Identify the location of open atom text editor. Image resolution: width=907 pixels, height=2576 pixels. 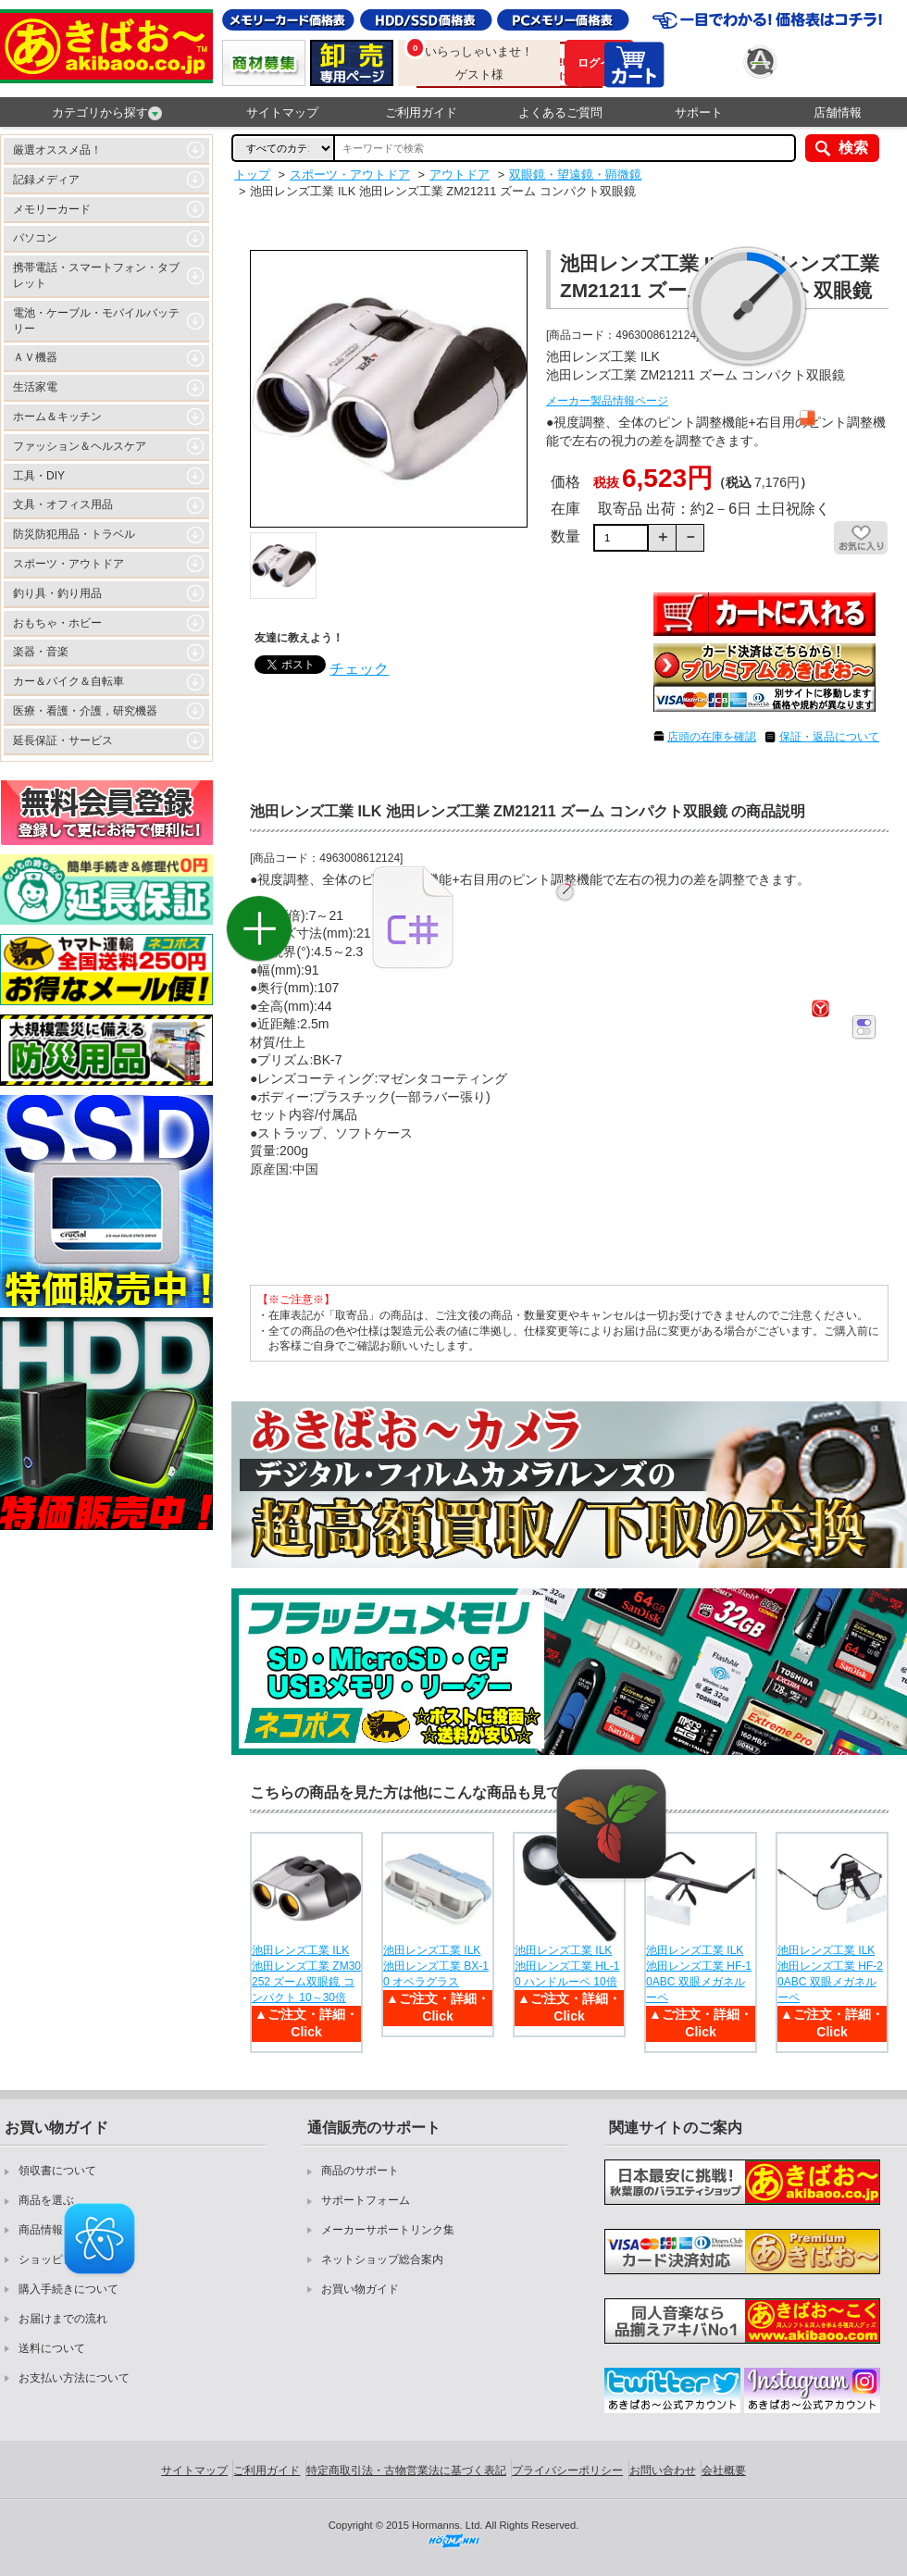
(99, 2238).